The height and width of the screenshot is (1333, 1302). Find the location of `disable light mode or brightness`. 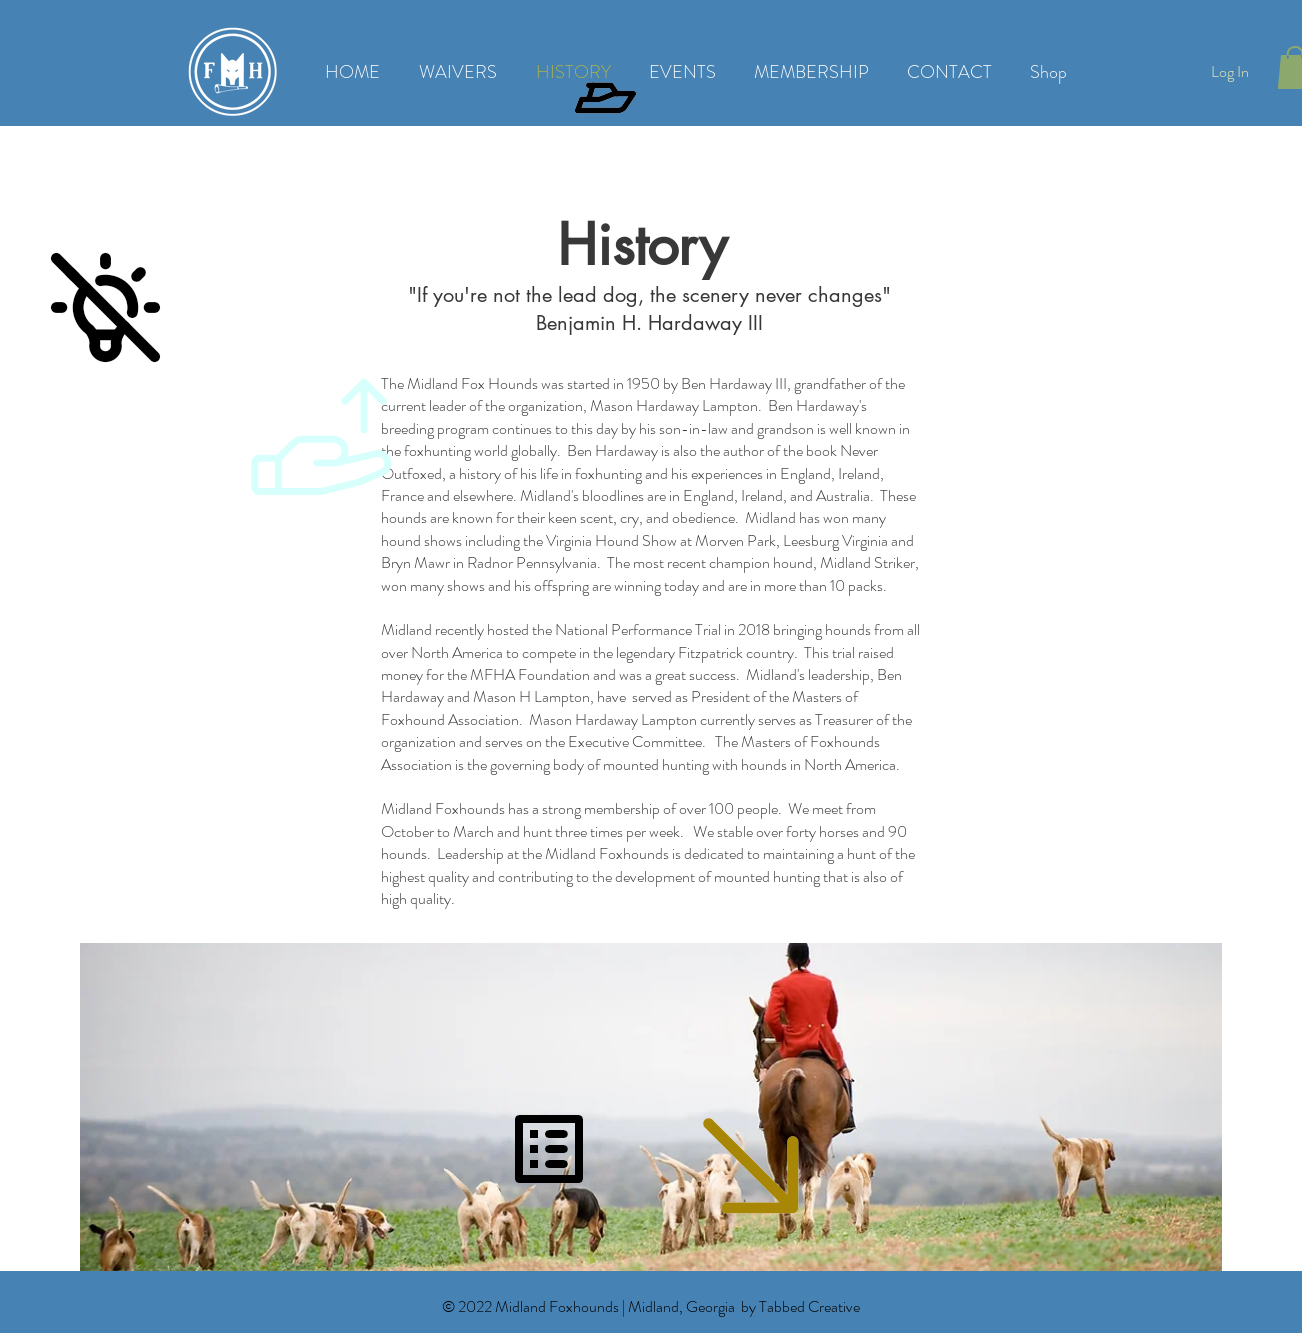

disable light mode or brightness is located at coordinates (105, 307).